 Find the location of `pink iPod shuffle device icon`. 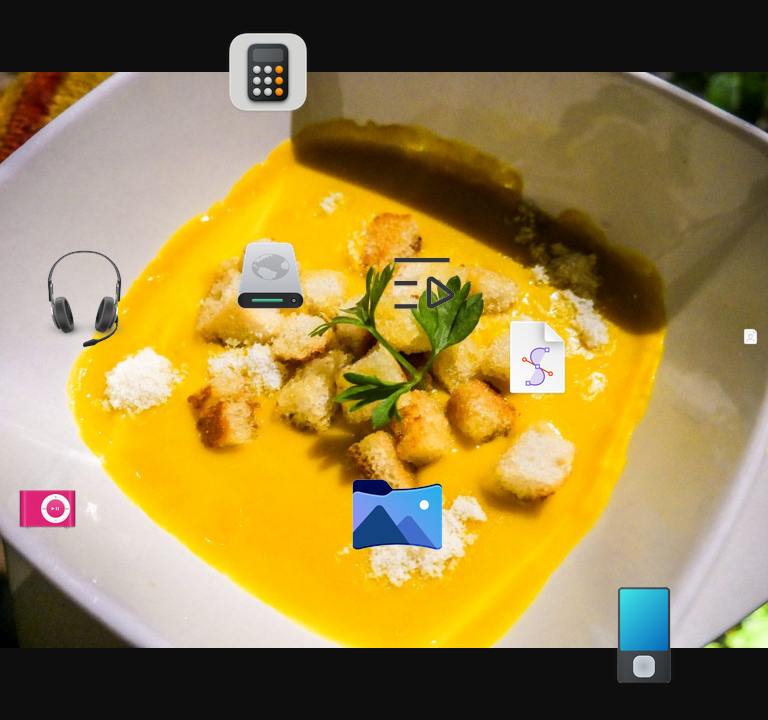

pink iPod shuffle device icon is located at coordinates (47, 498).